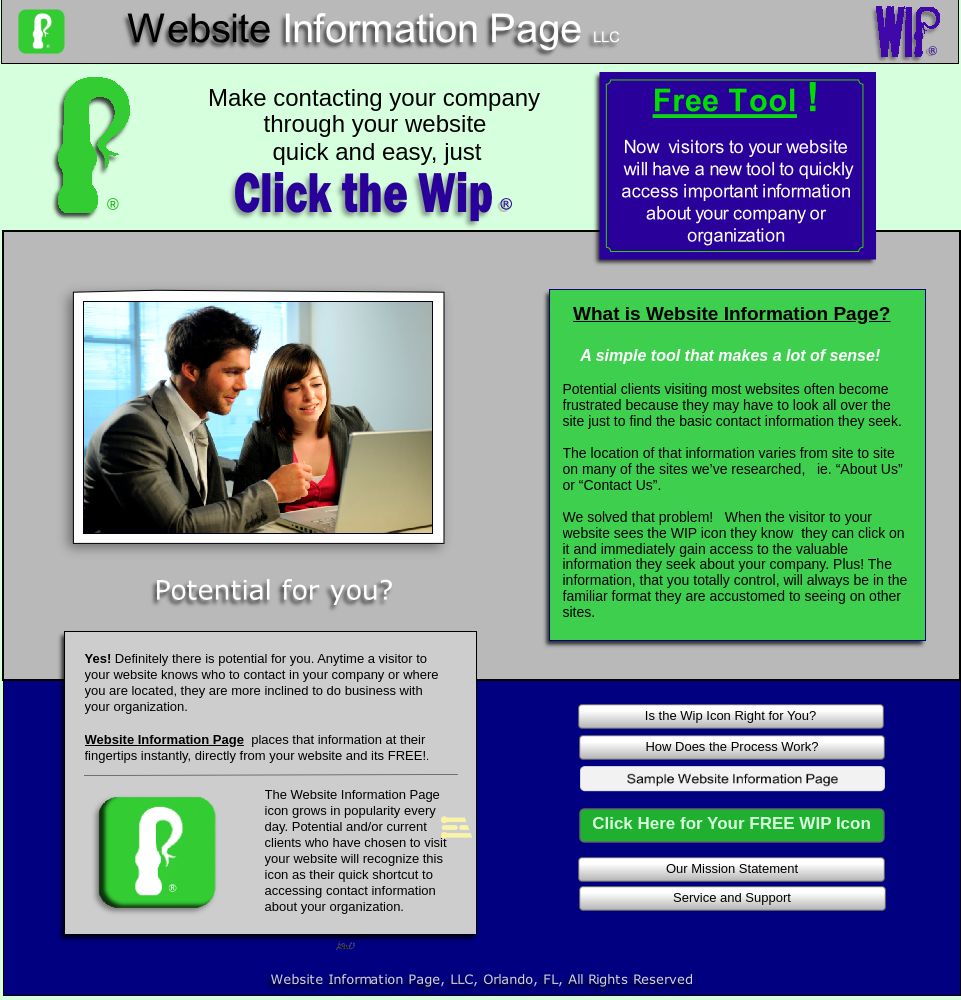  What do you see at coordinates (456, 827) in the screenshot?
I see `open Edge Impulse platform` at bounding box center [456, 827].